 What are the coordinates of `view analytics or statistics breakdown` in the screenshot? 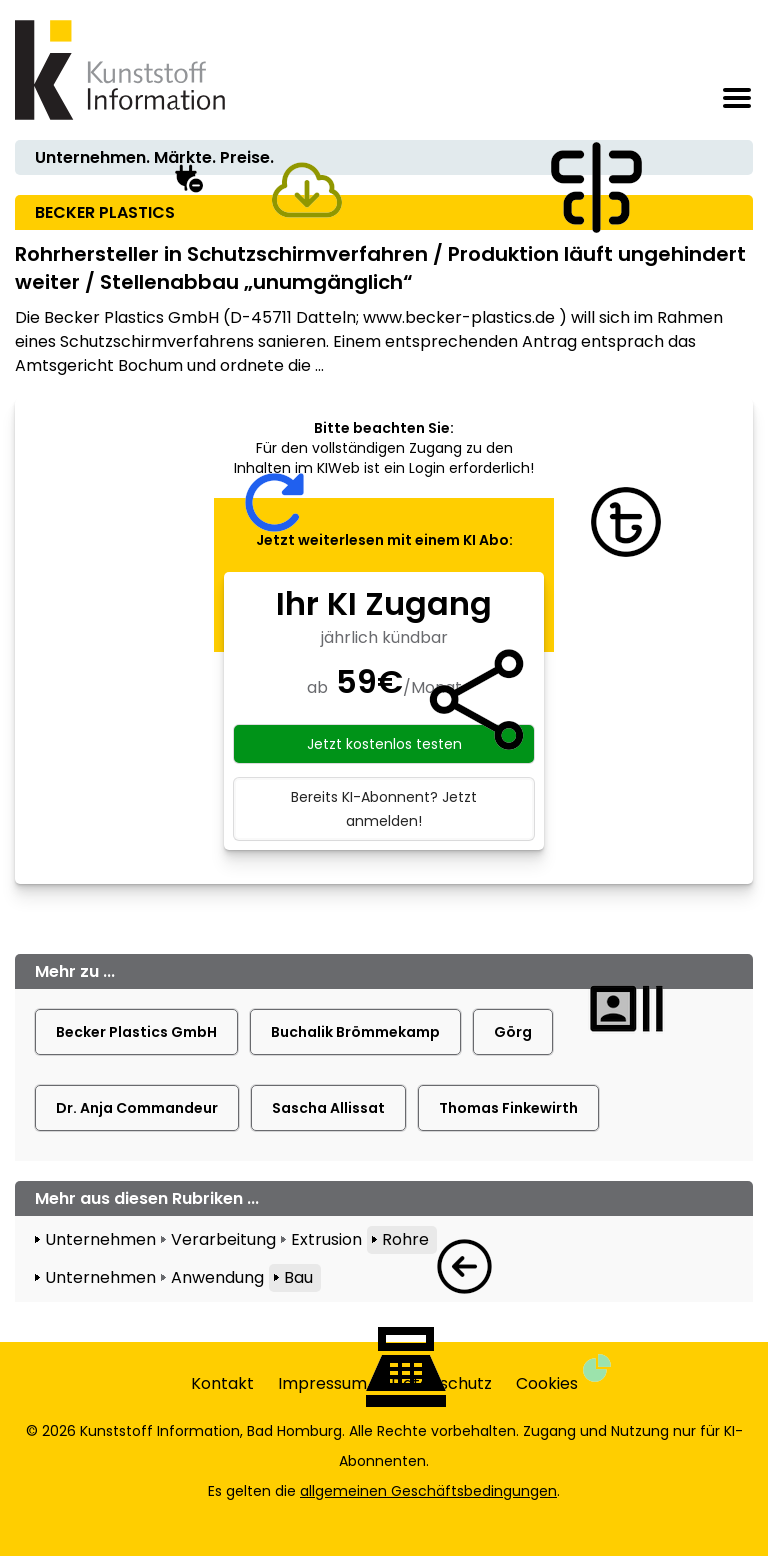 It's located at (597, 1368).